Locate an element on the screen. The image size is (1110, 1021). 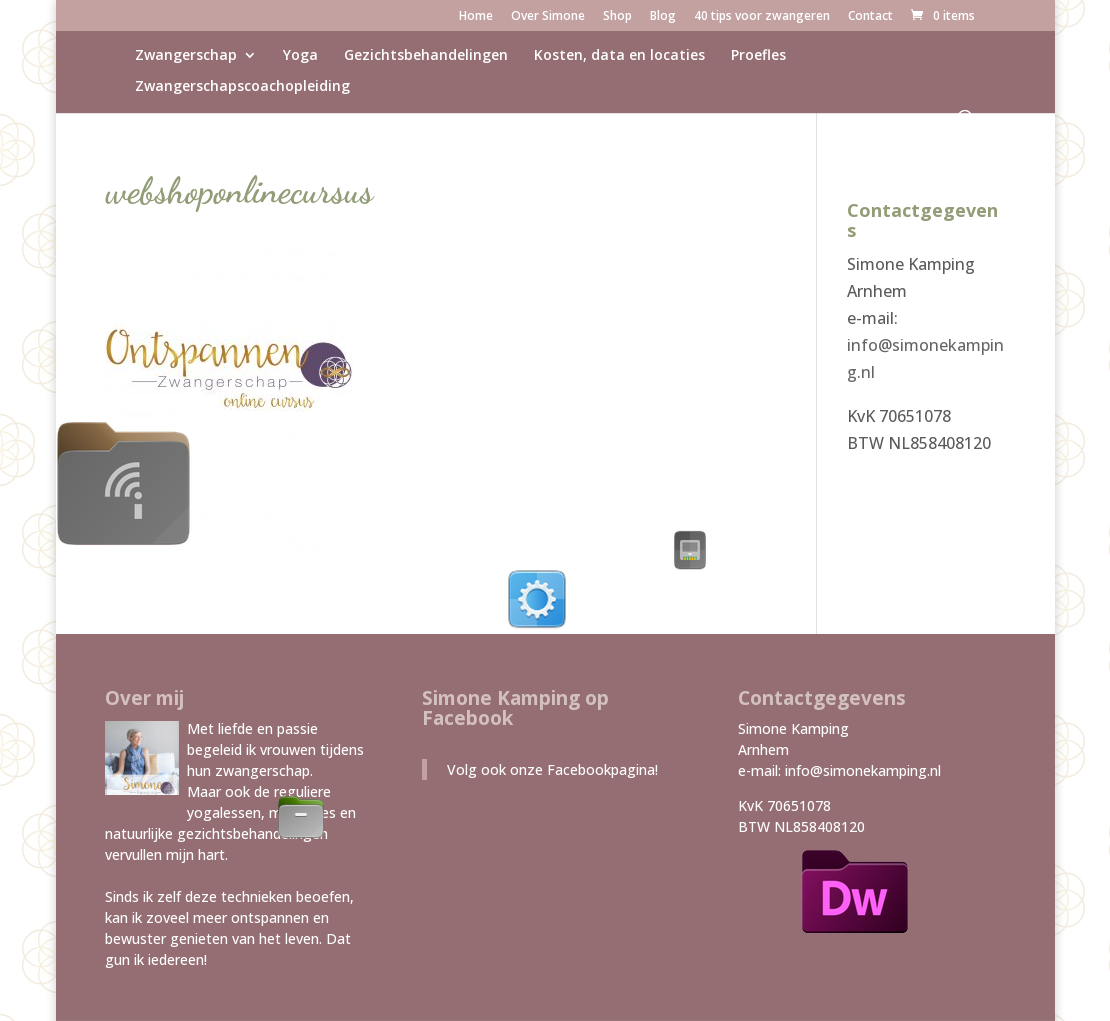
open the file manager app is located at coordinates (301, 817).